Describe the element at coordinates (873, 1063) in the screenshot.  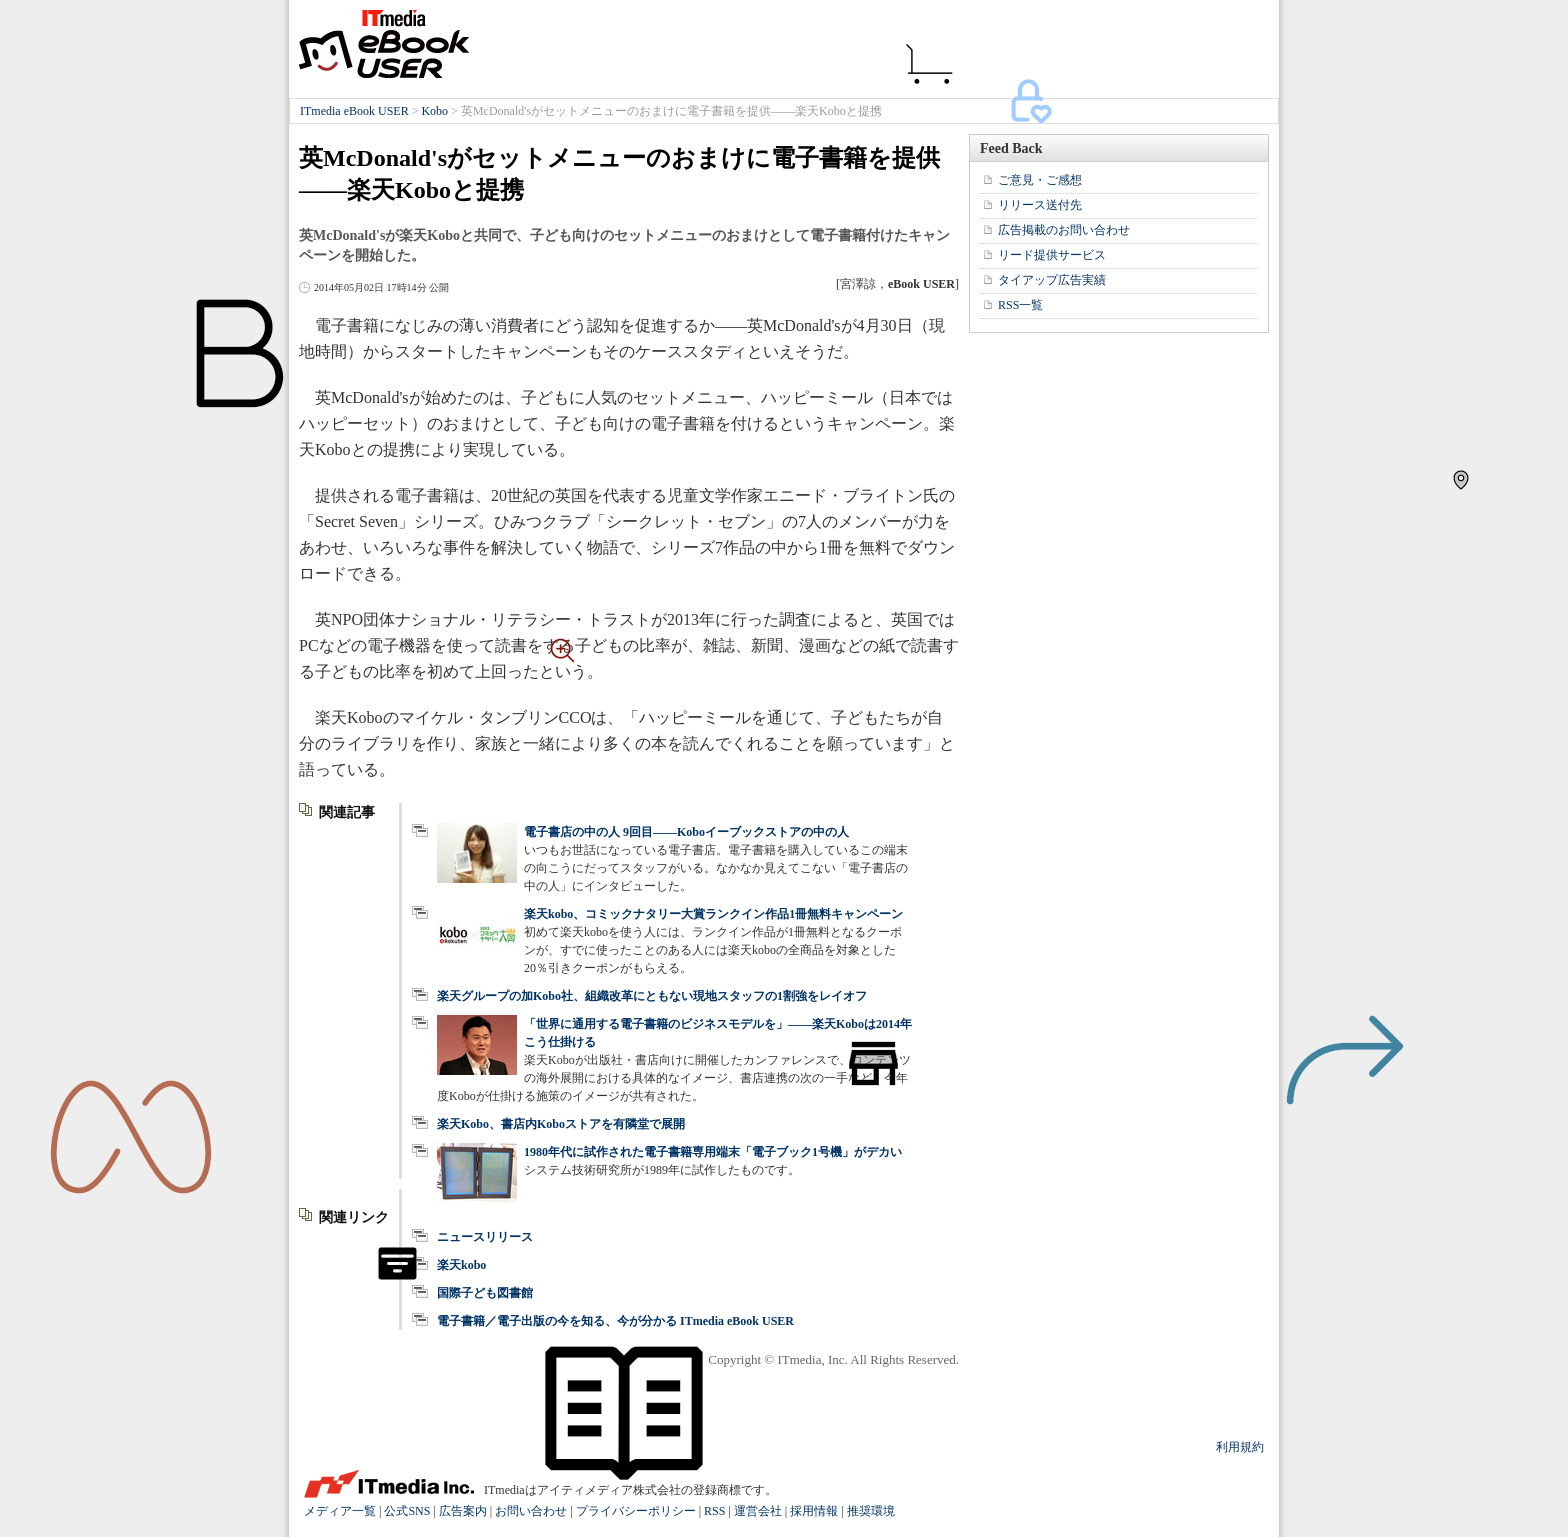
I see `find nearby stores or shops` at that location.